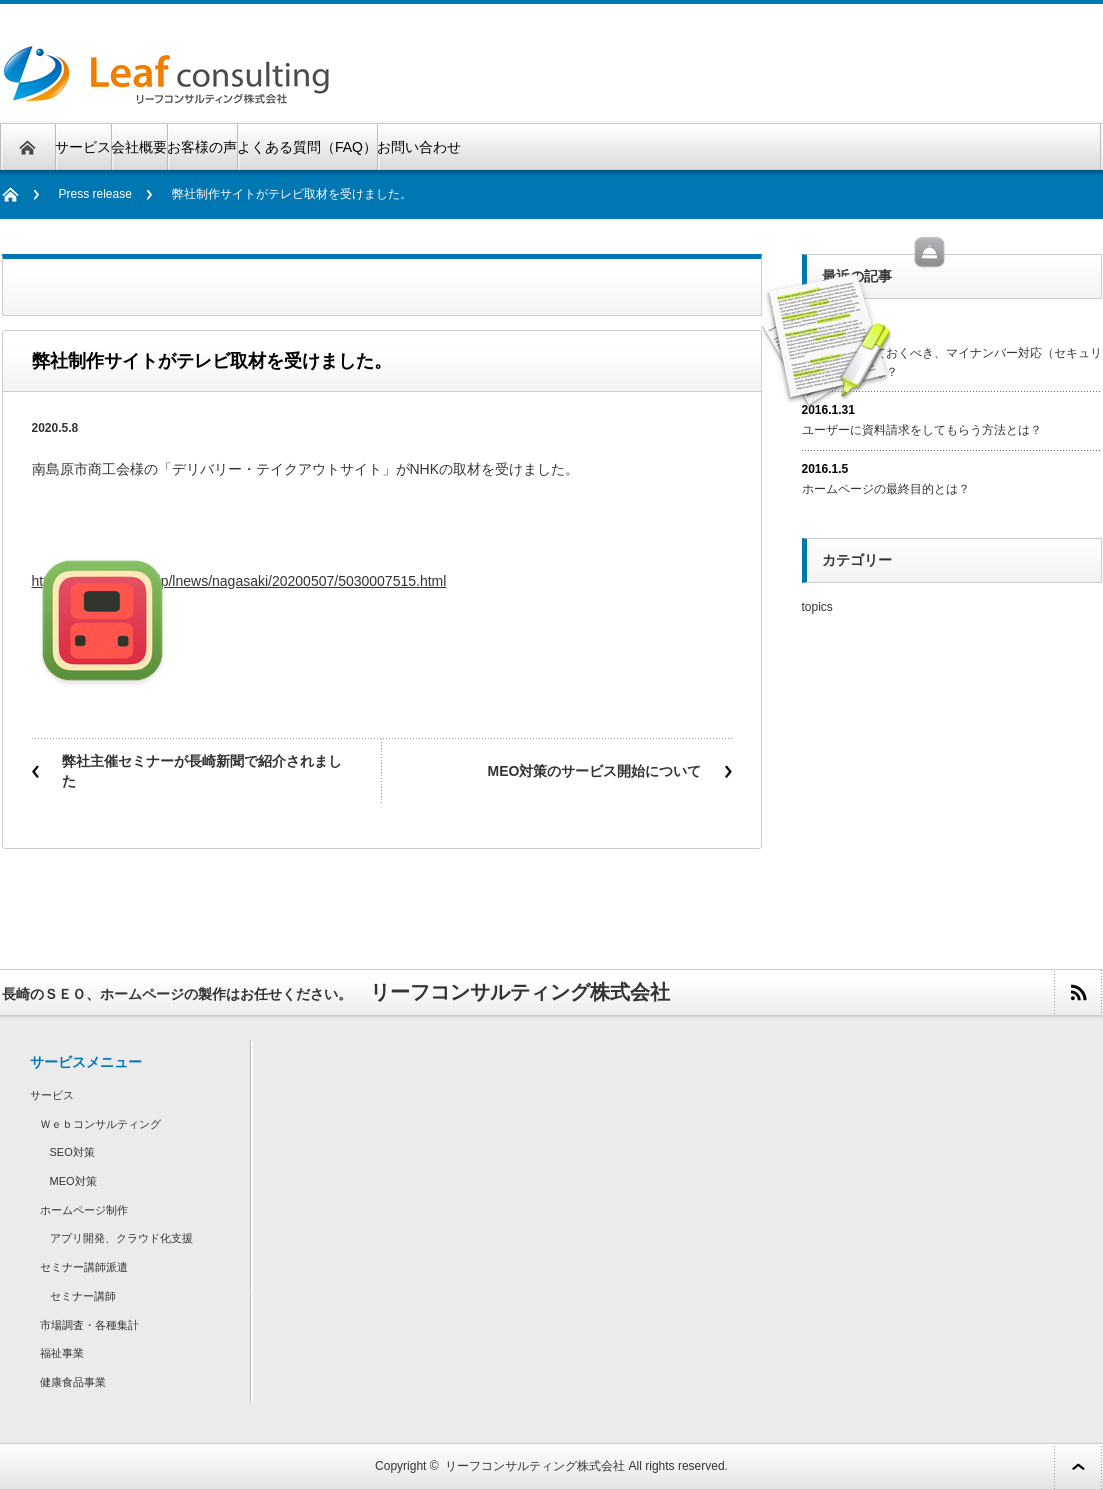  What do you see at coordinates (102, 620) in the screenshot?
I see `launch melonDS nintendo DS emulator` at bounding box center [102, 620].